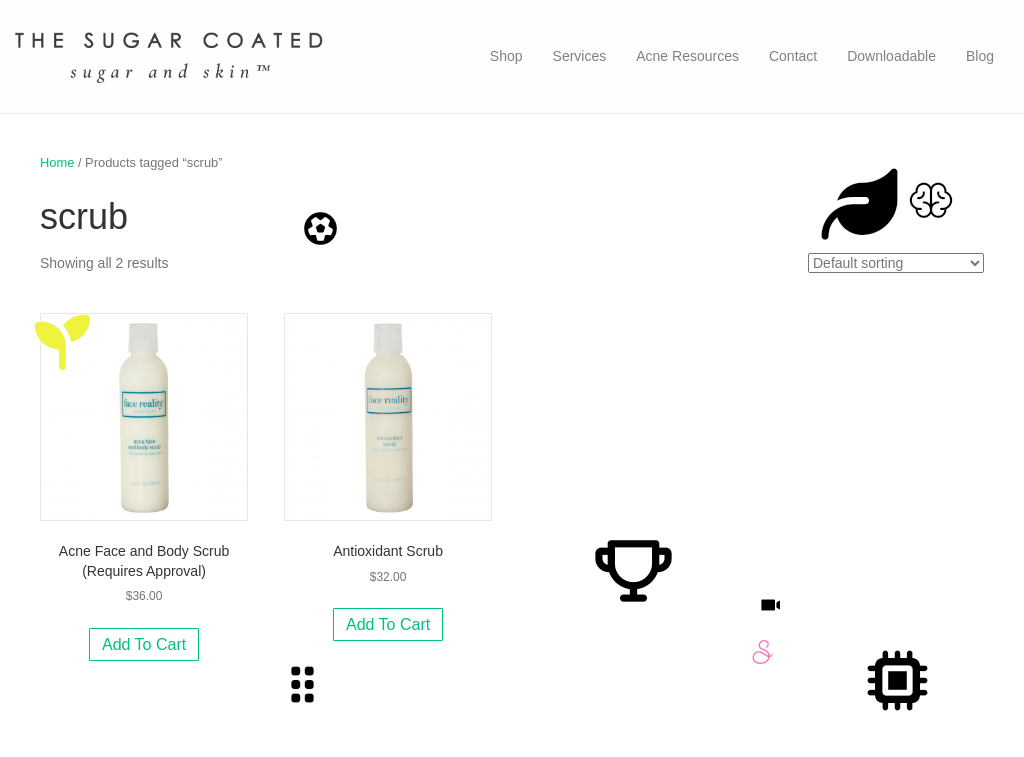  I want to click on indicates eco-friendly or sustainable option, so click(859, 206).